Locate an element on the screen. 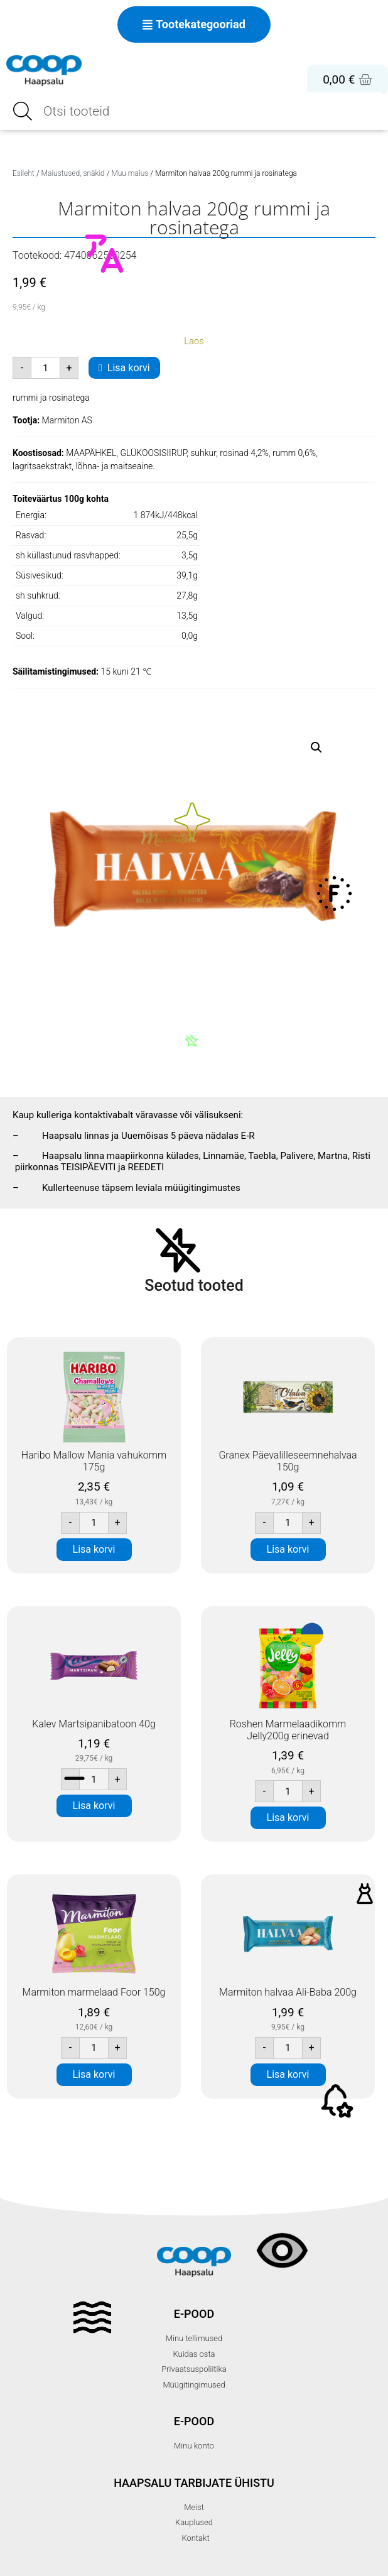  browse women's clothing or dresses is located at coordinates (365, 1894).